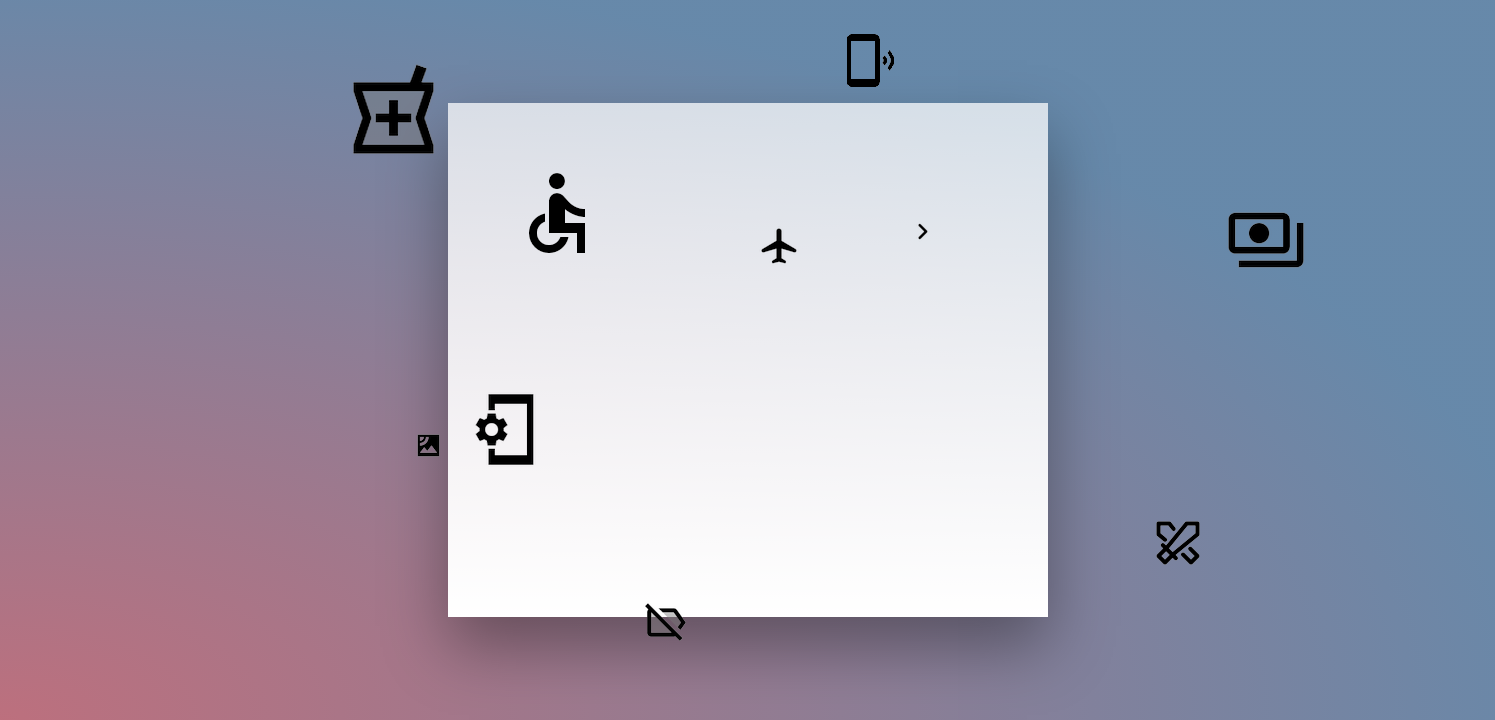 This screenshot has width=1495, height=720. What do you see at coordinates (428, 445) in the screenshot?
I see `switch to satellite map view` at bounding box center [428, 445].